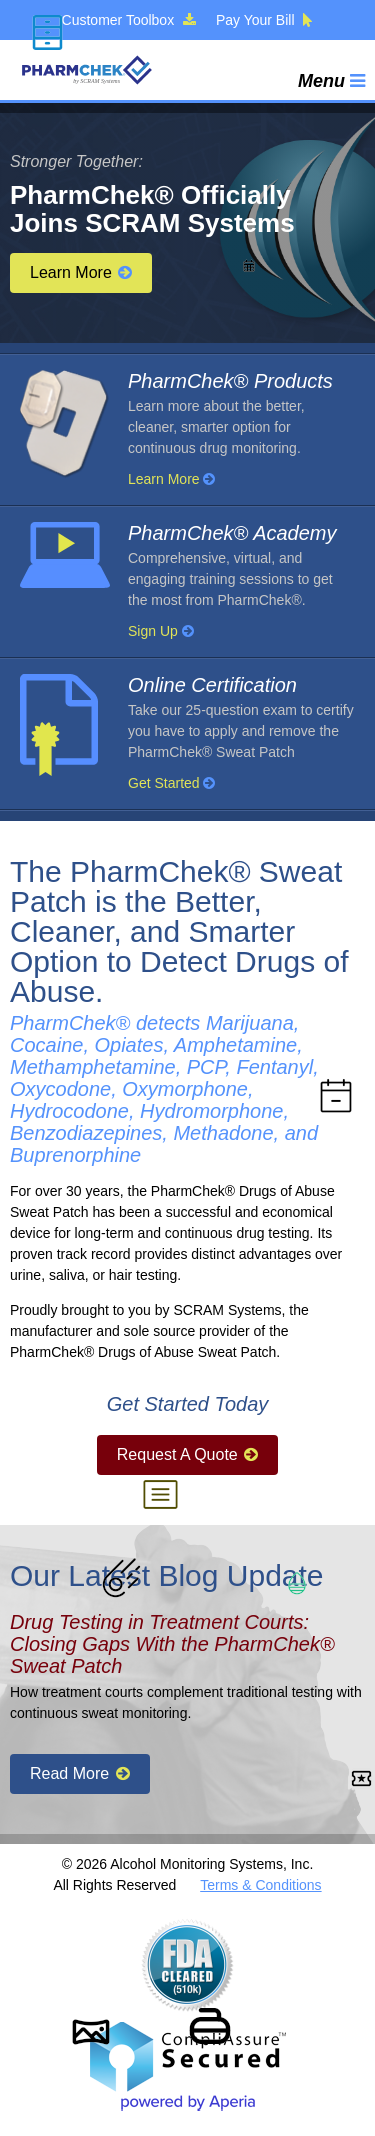 The image size is (375, 2136). I want to click on view panorama or wide-angle photos, so click(91, 2032).